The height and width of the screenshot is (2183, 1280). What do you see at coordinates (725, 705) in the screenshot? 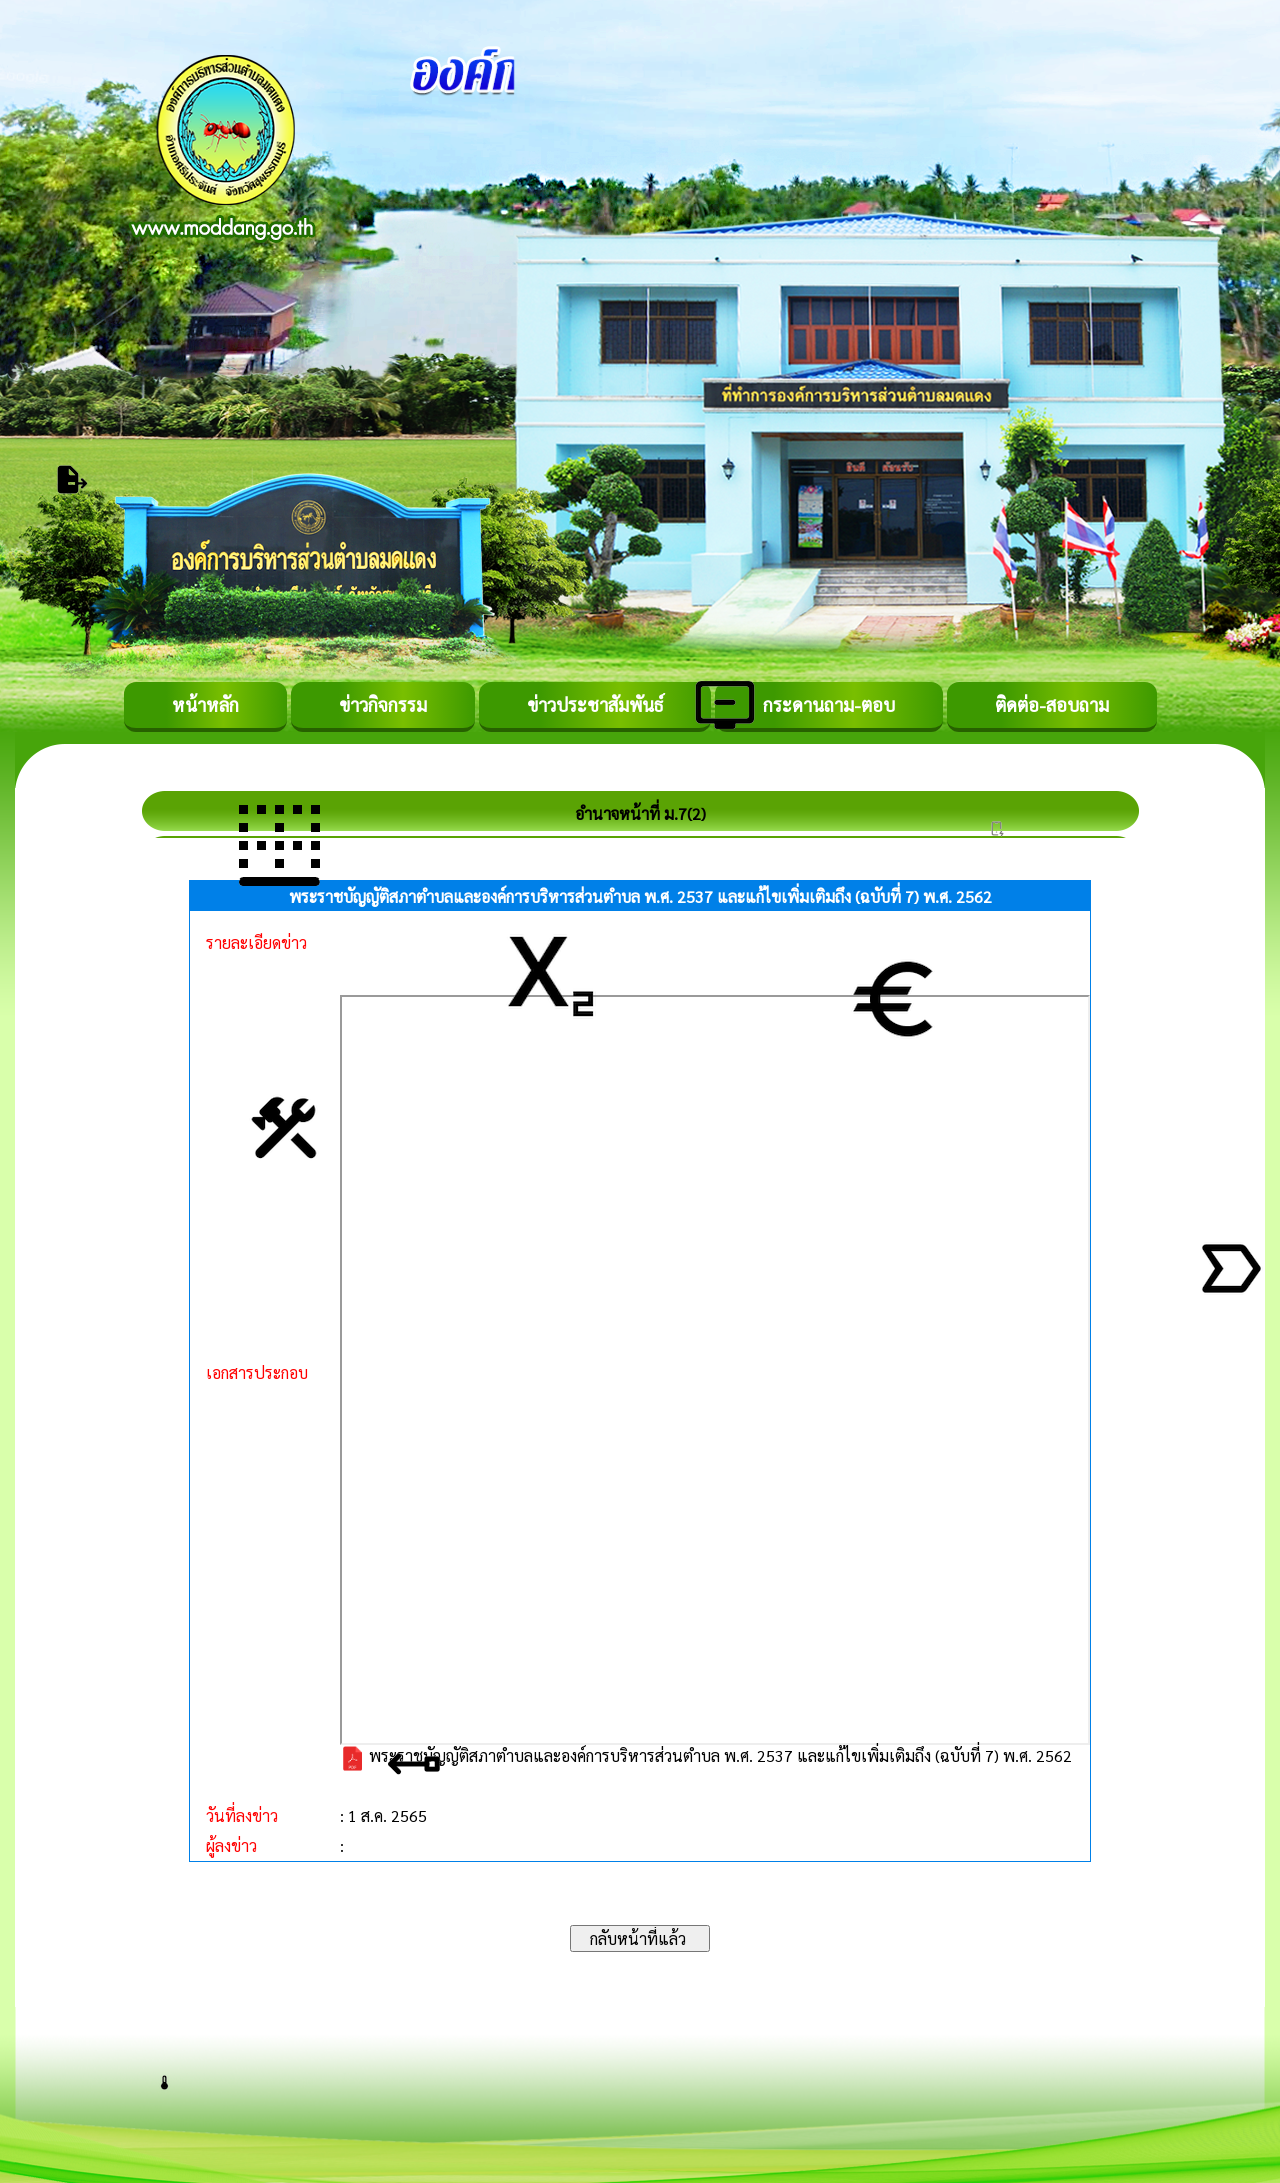
I see `remove video from watch queue` at bounding box center [725, 705].